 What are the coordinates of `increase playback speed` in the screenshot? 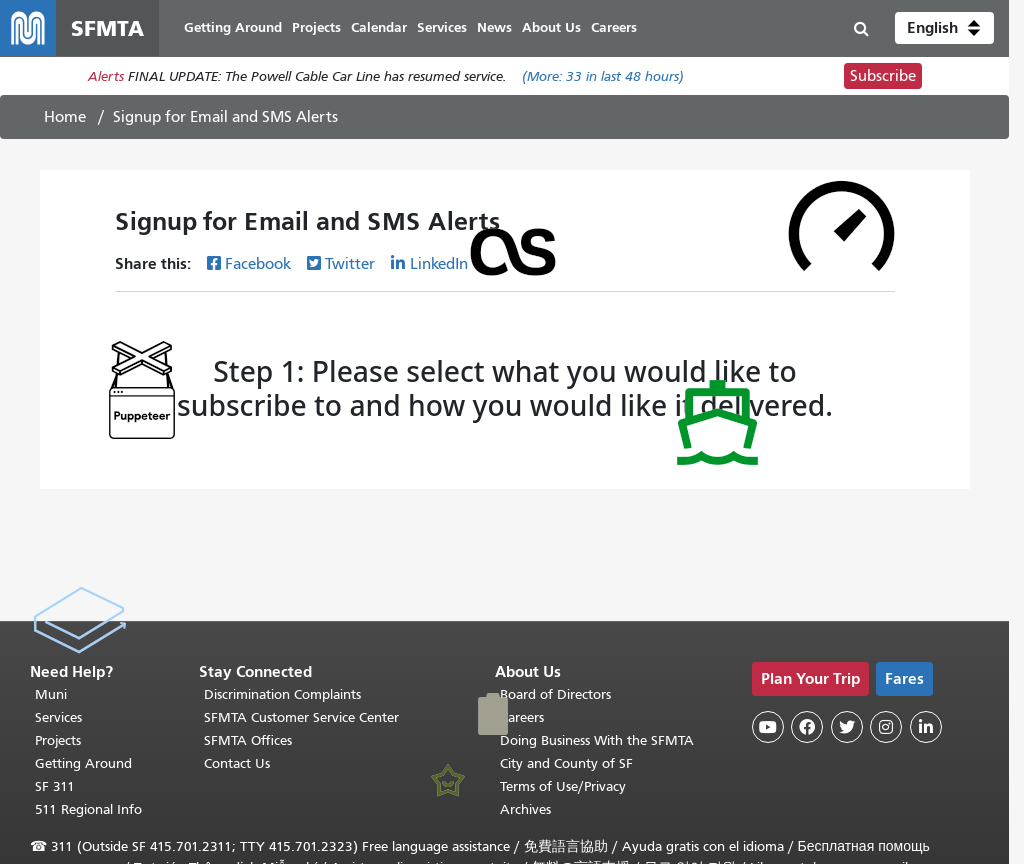 It's located at (841, 228).